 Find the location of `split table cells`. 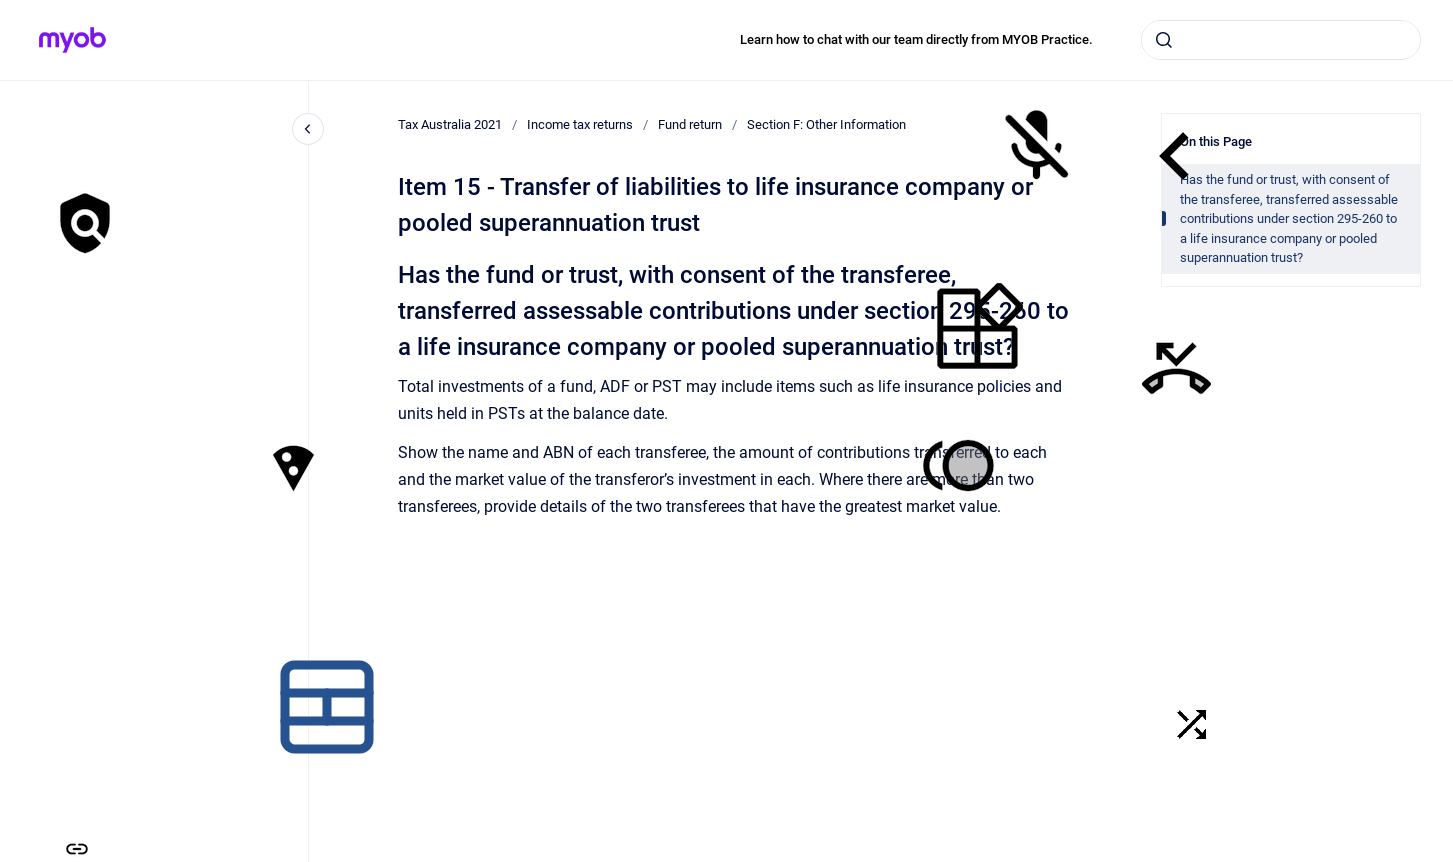

split table cells is located at coordinates (327, 707).